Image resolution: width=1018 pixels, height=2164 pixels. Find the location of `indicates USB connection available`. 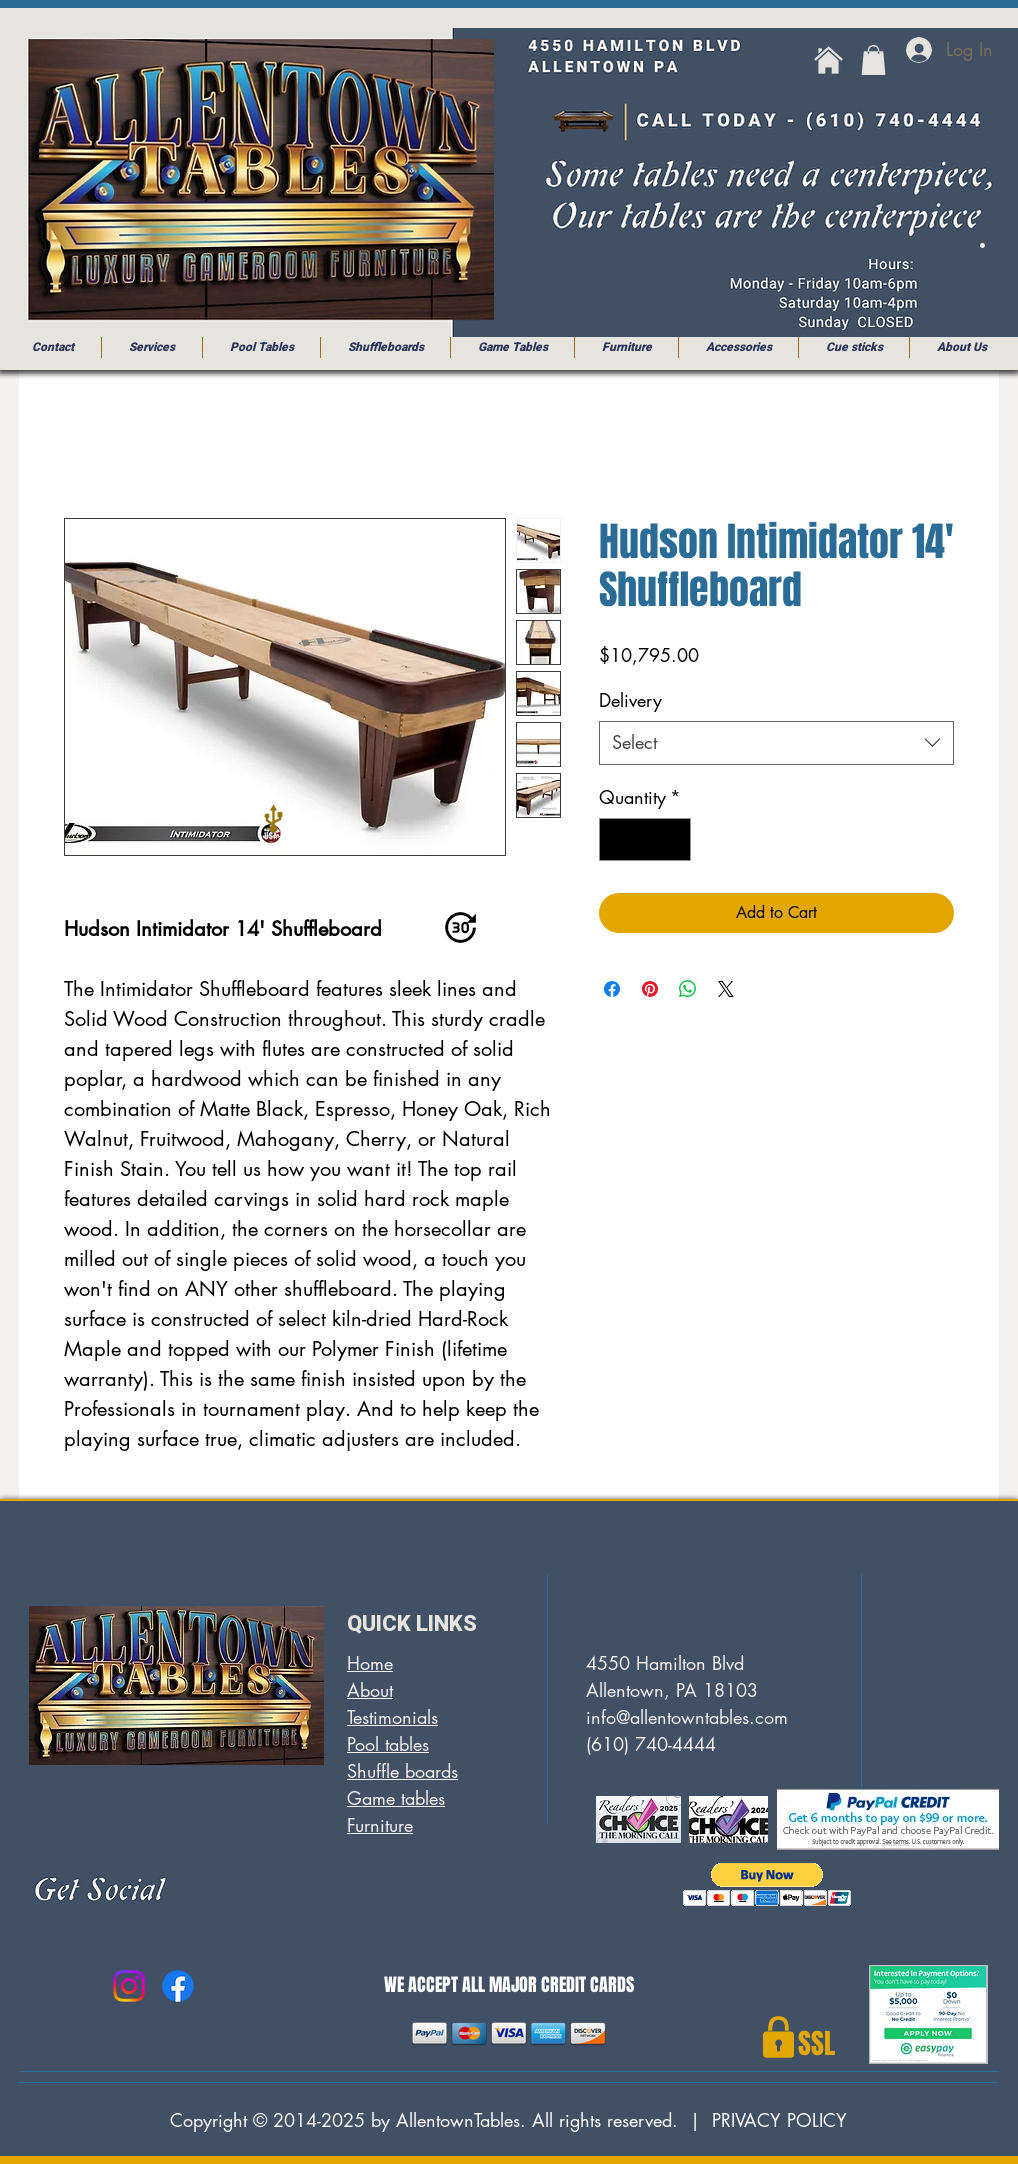

indicates USB connection available is located at coordinates (273, 818).